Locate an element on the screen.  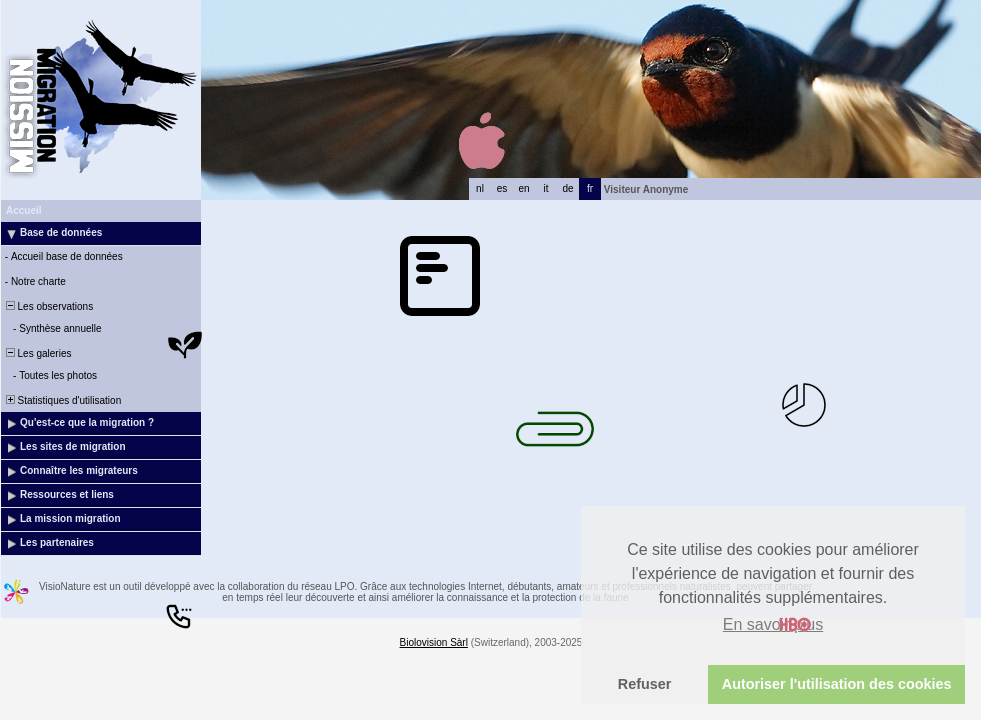
apple product or service branding is located at coordinates (483, 142).